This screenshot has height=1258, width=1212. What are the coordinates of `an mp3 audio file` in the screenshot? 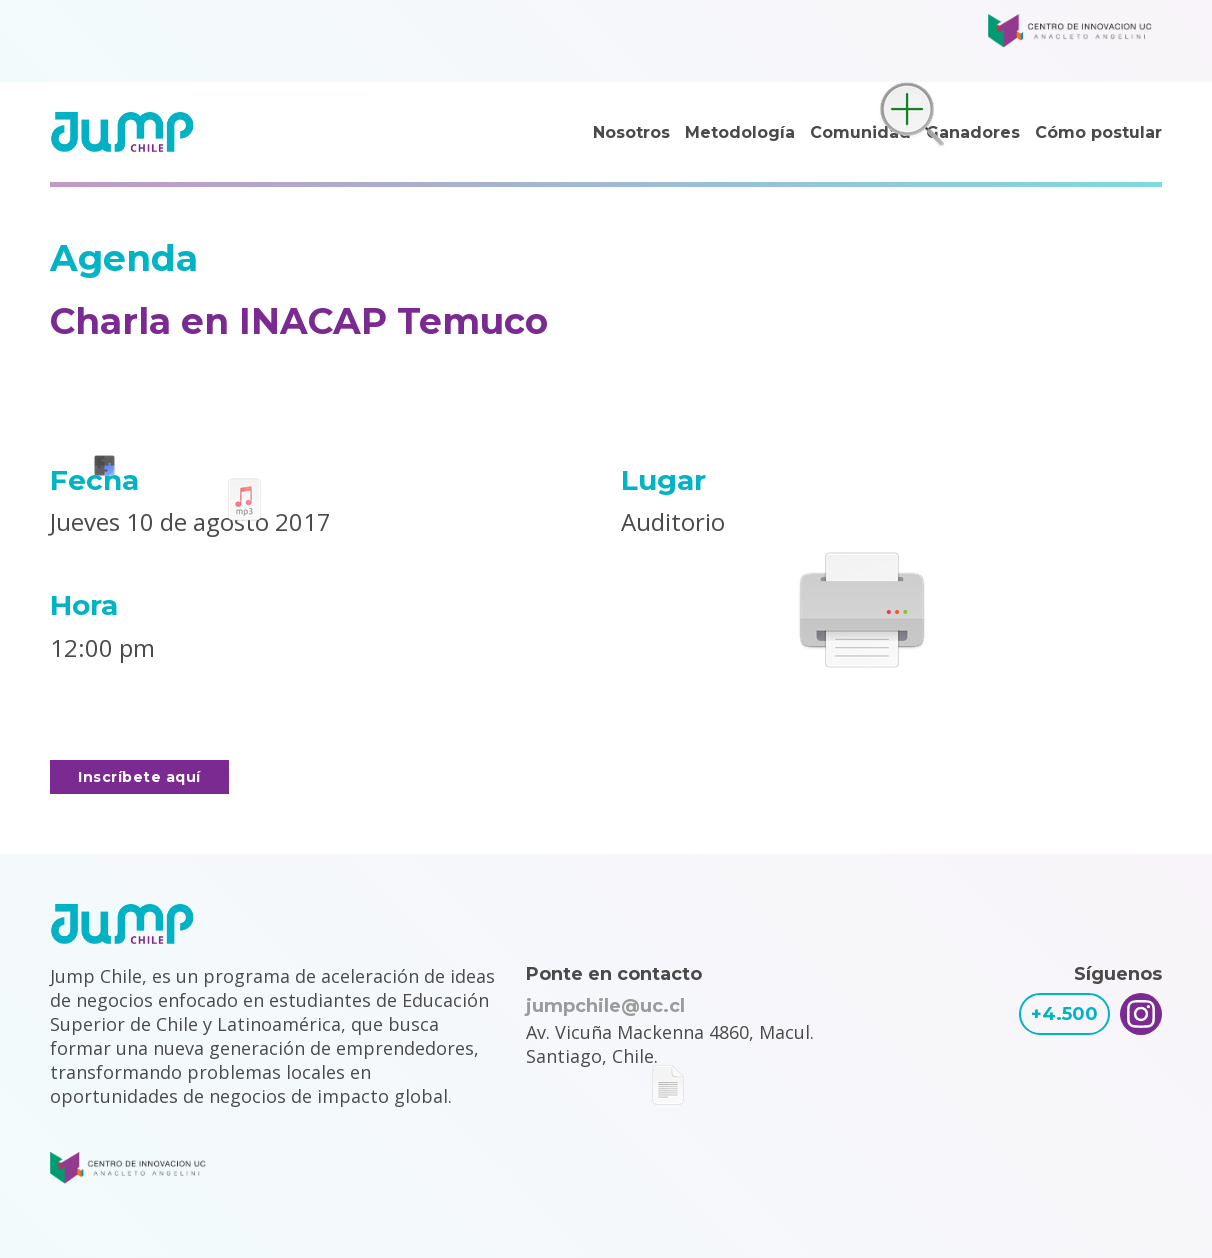 It's located at (244, 499).